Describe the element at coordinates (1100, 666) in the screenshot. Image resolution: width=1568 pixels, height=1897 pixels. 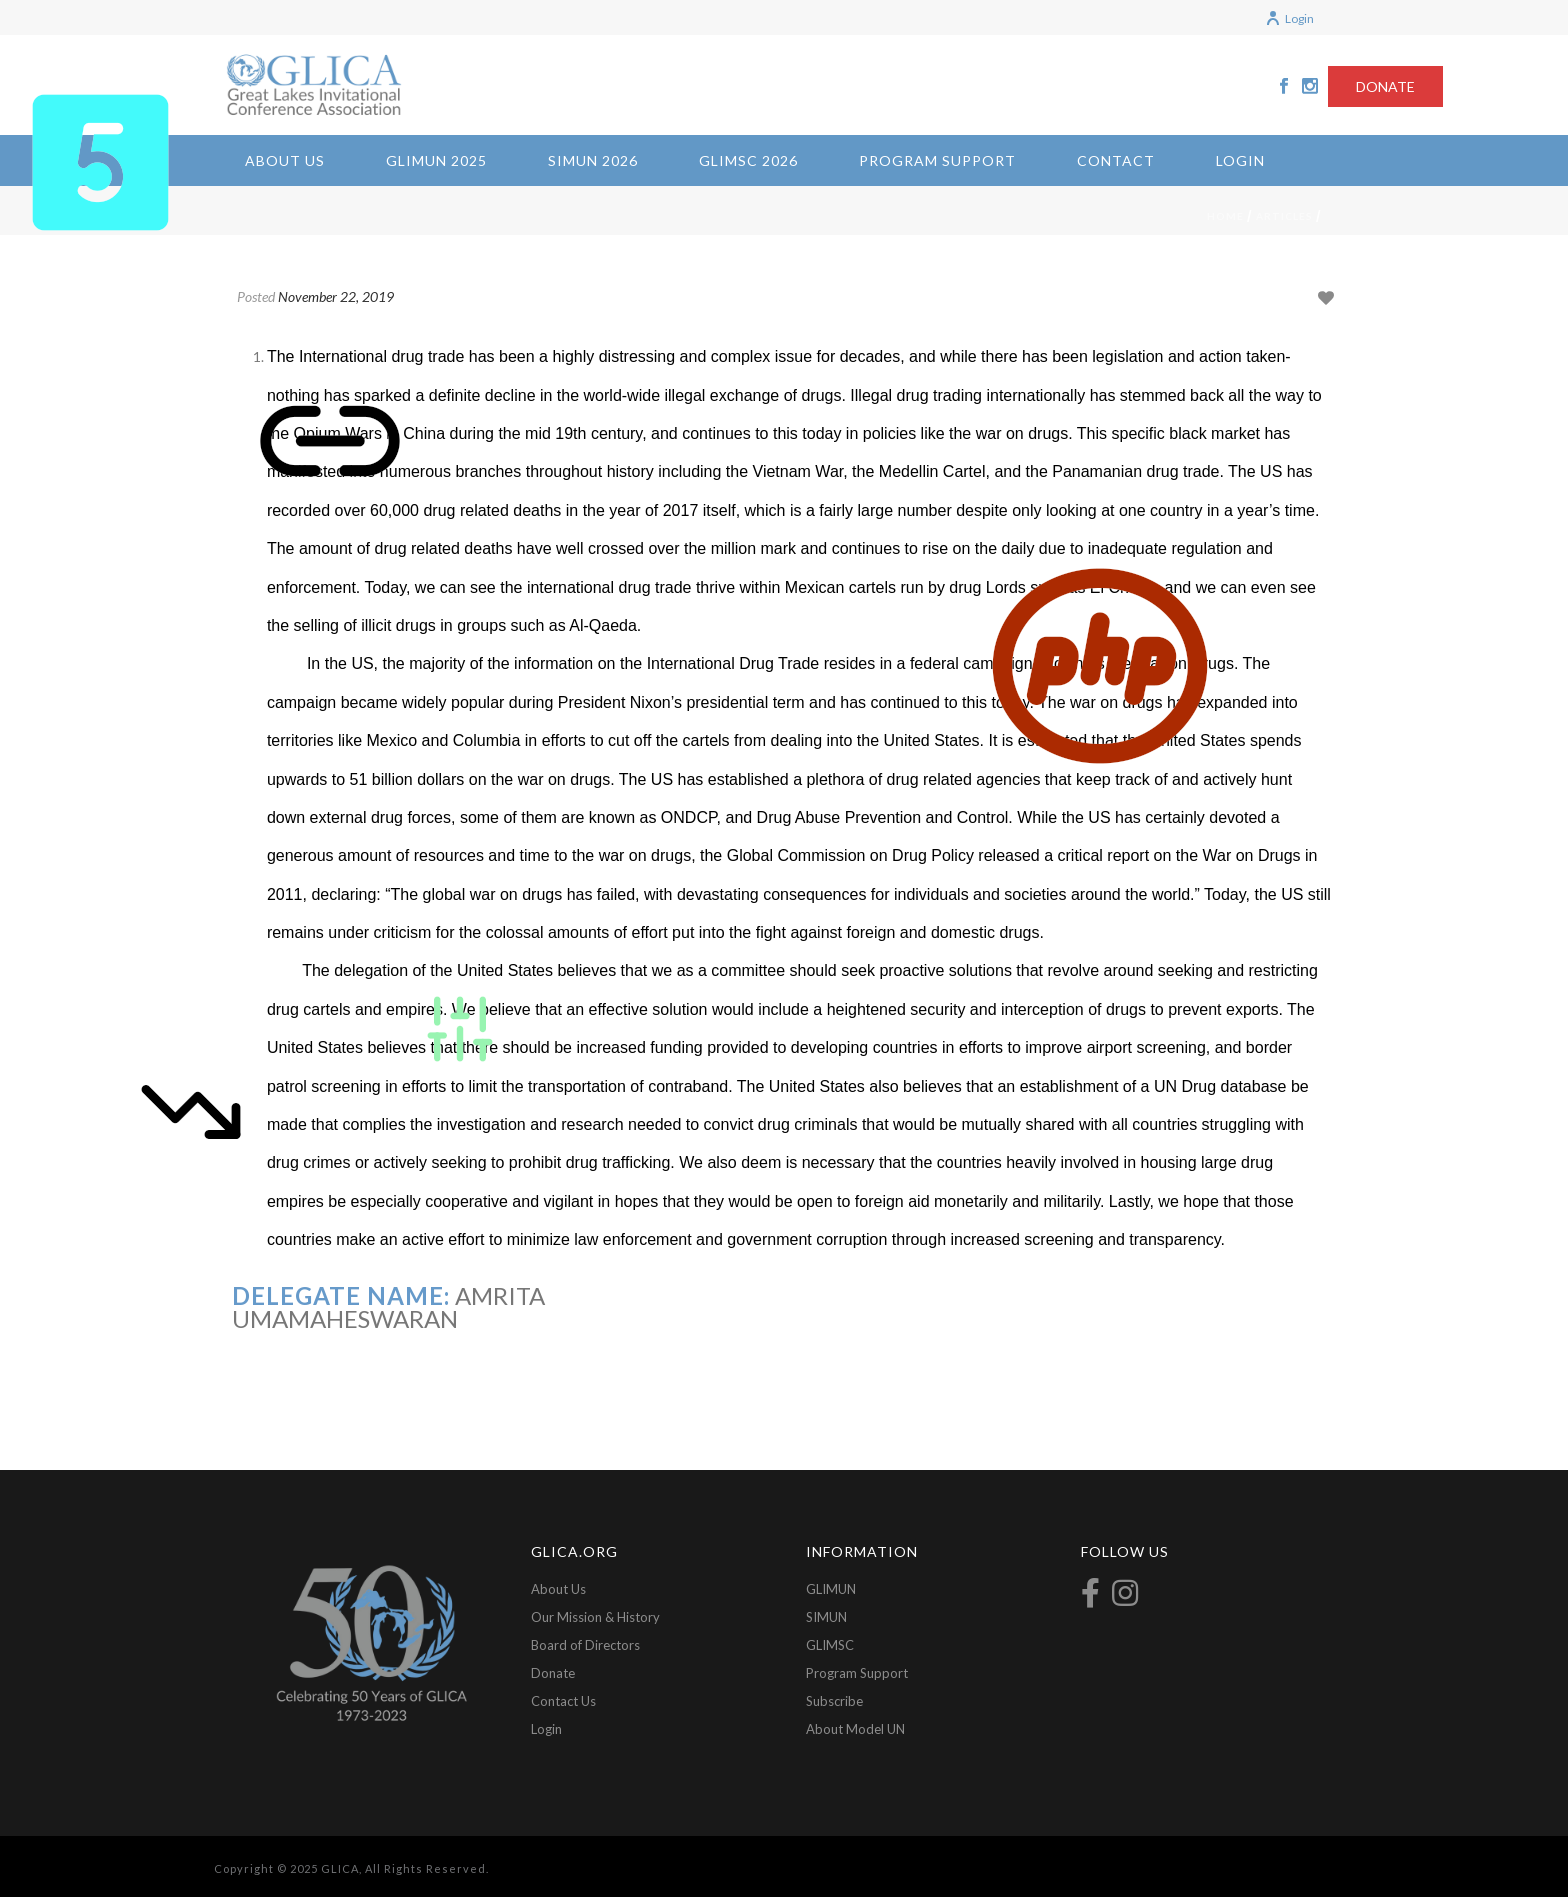
I see `indicates php programming language or technology` at that location.